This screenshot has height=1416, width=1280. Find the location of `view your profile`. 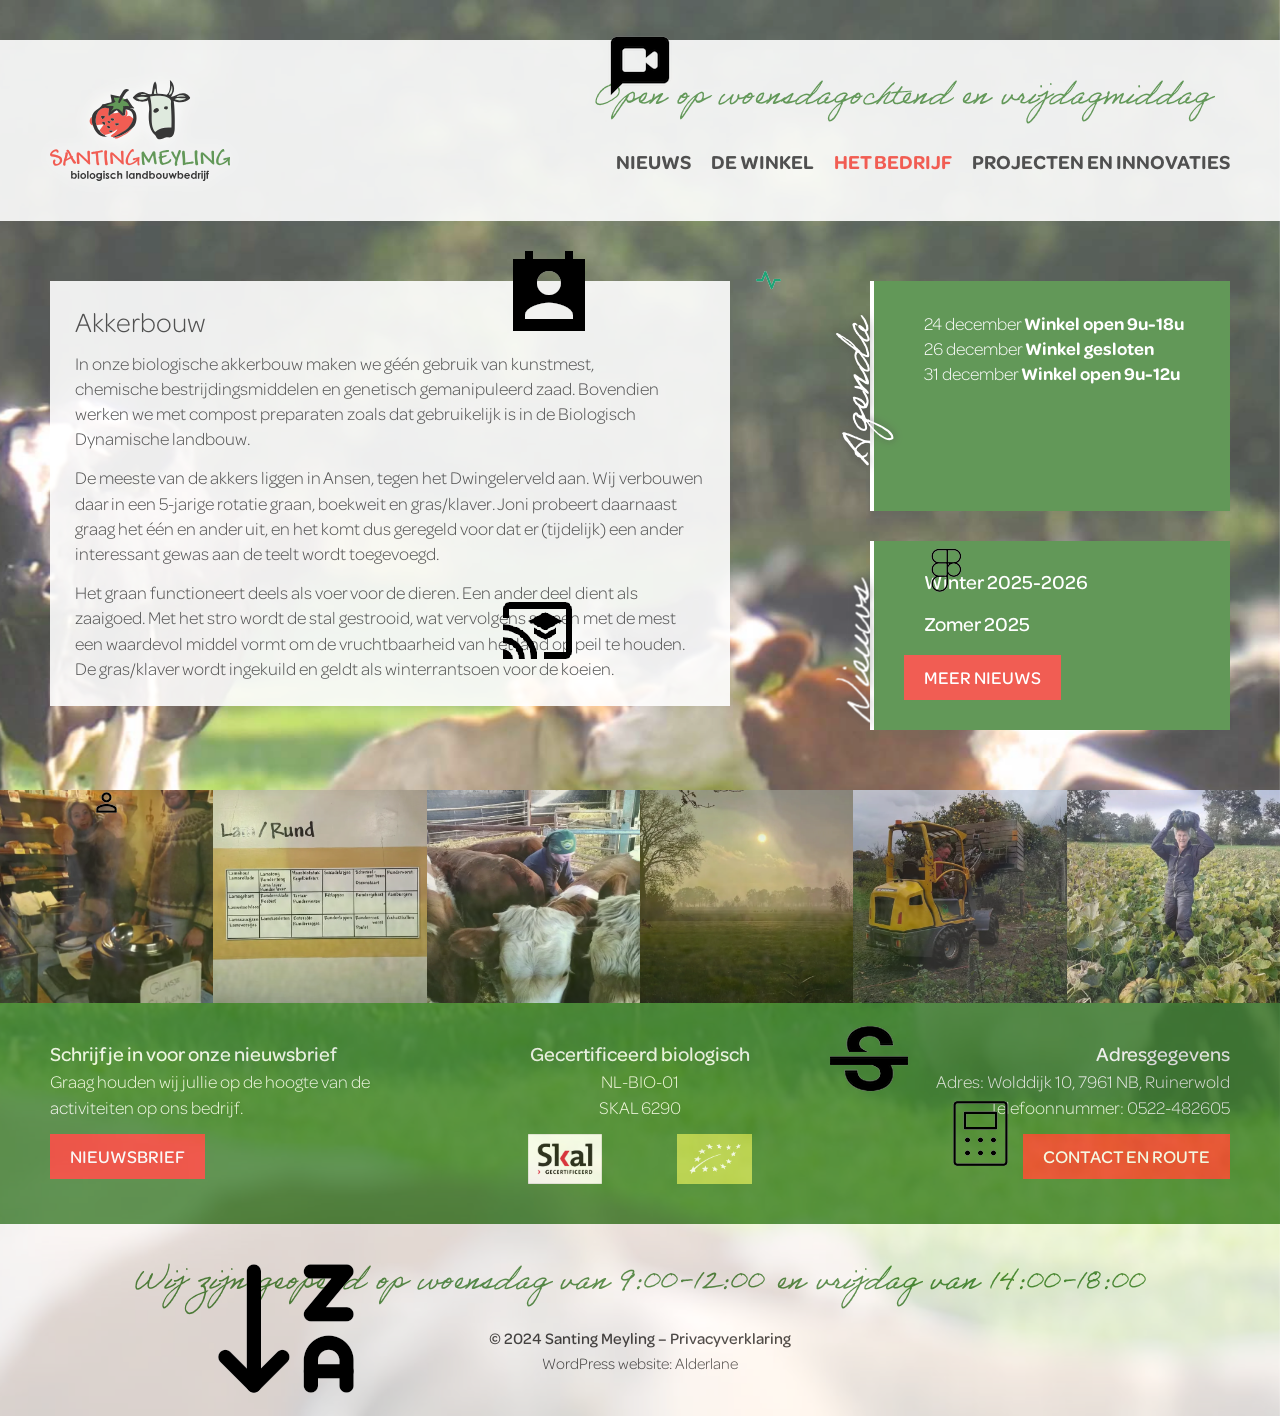

view your profile is located at coordinates (106, 802).